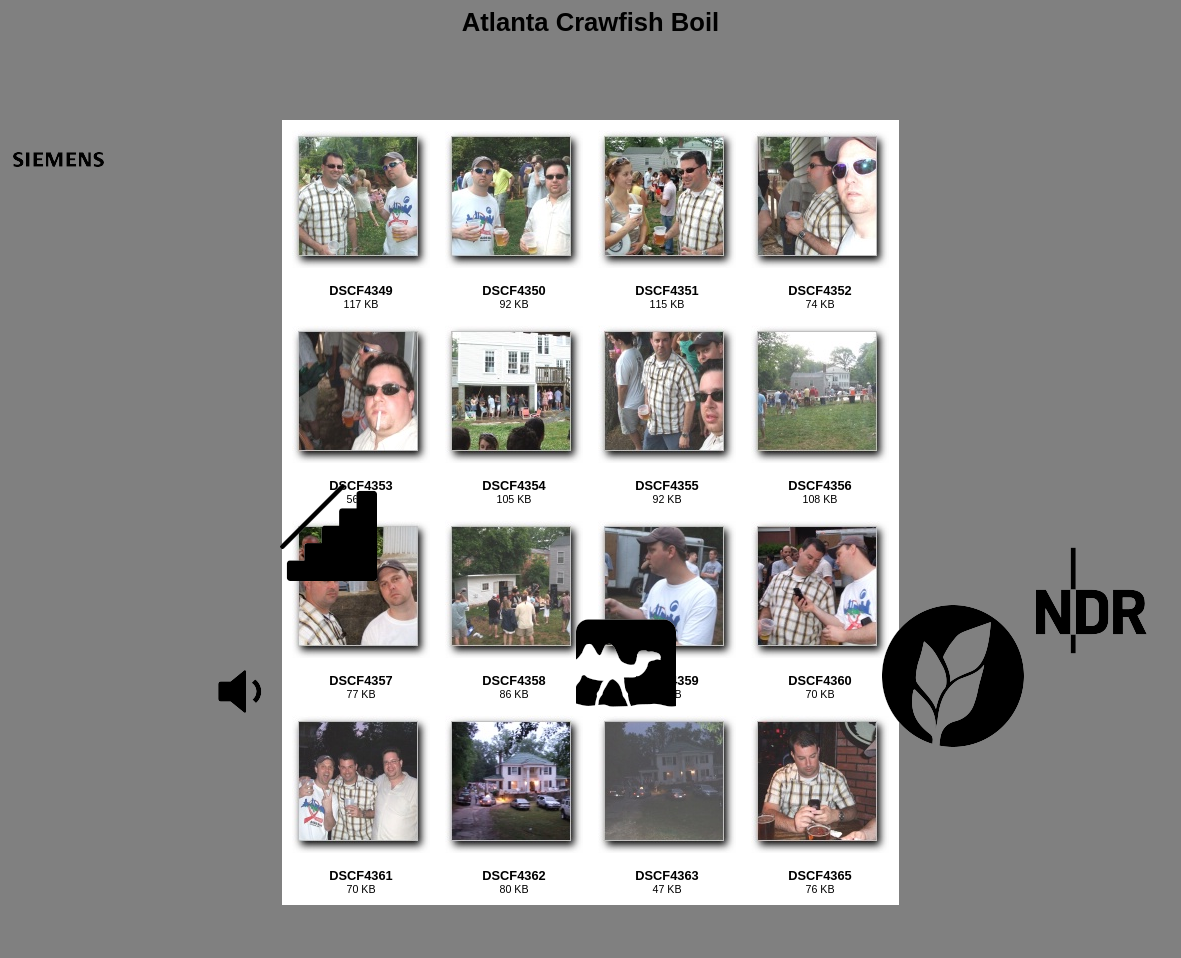  I want to click on Siemens company logo, so click(58, 159).